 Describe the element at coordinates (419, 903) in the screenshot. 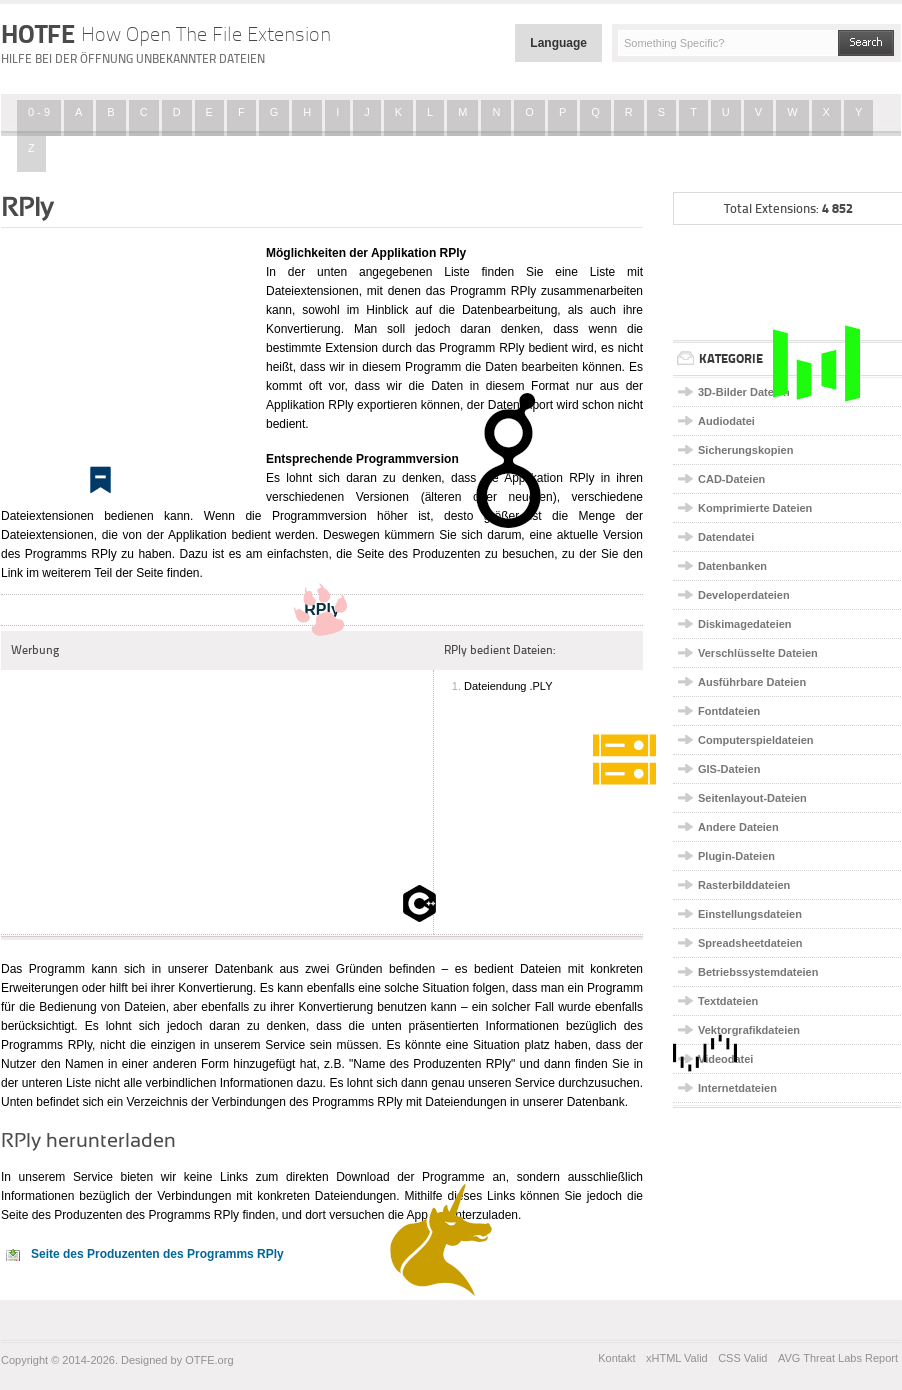

I see `indicates C++ programming language` at that location.